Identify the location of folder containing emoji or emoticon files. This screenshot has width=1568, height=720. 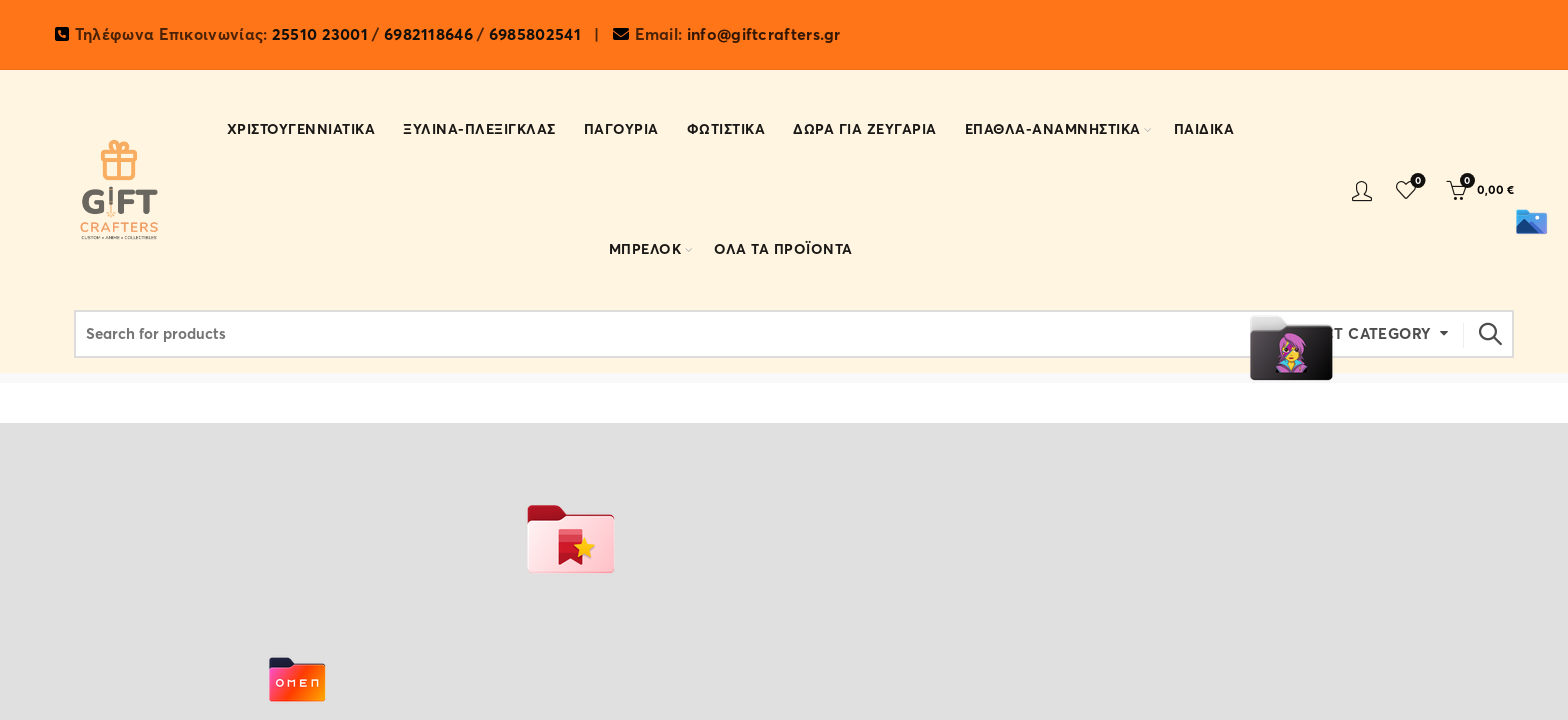
(1291, 350).